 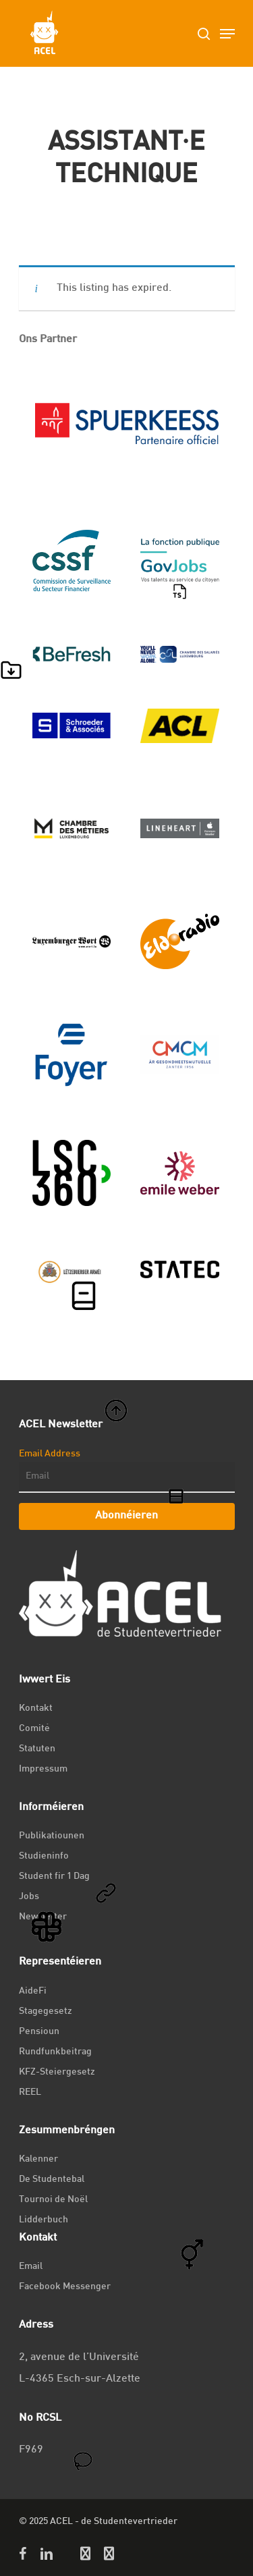 I want to click on split view horizontally, so click(x=176, y=1496).